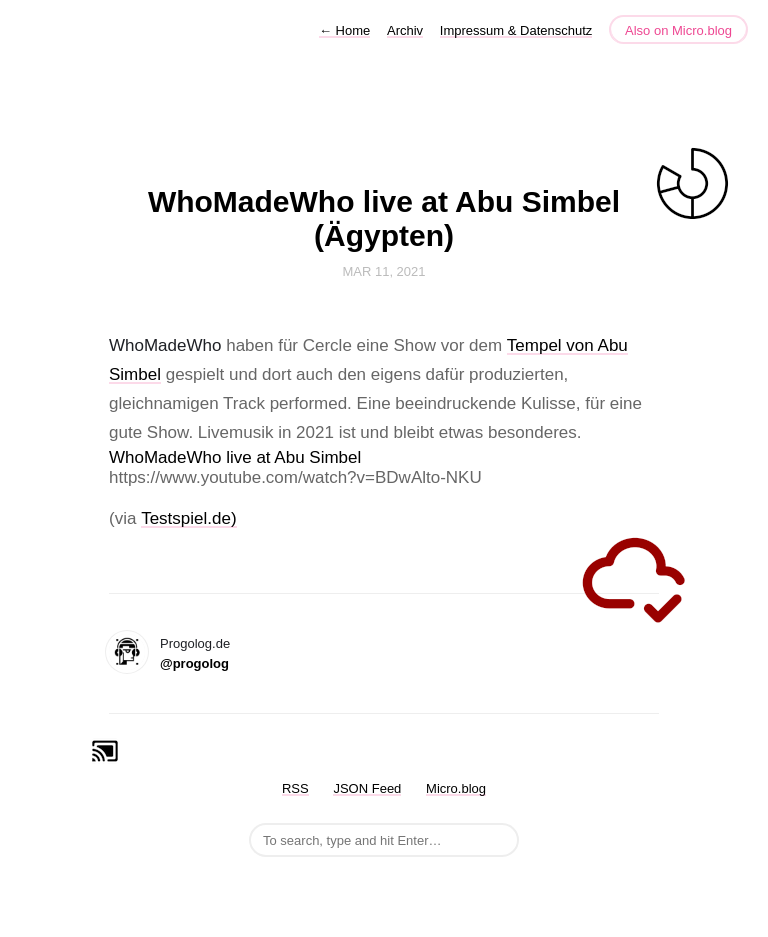  Describe the element at coordinates (634, 575) in the screenshot. I see `file successfully uploaded to cloud storage` at that location.